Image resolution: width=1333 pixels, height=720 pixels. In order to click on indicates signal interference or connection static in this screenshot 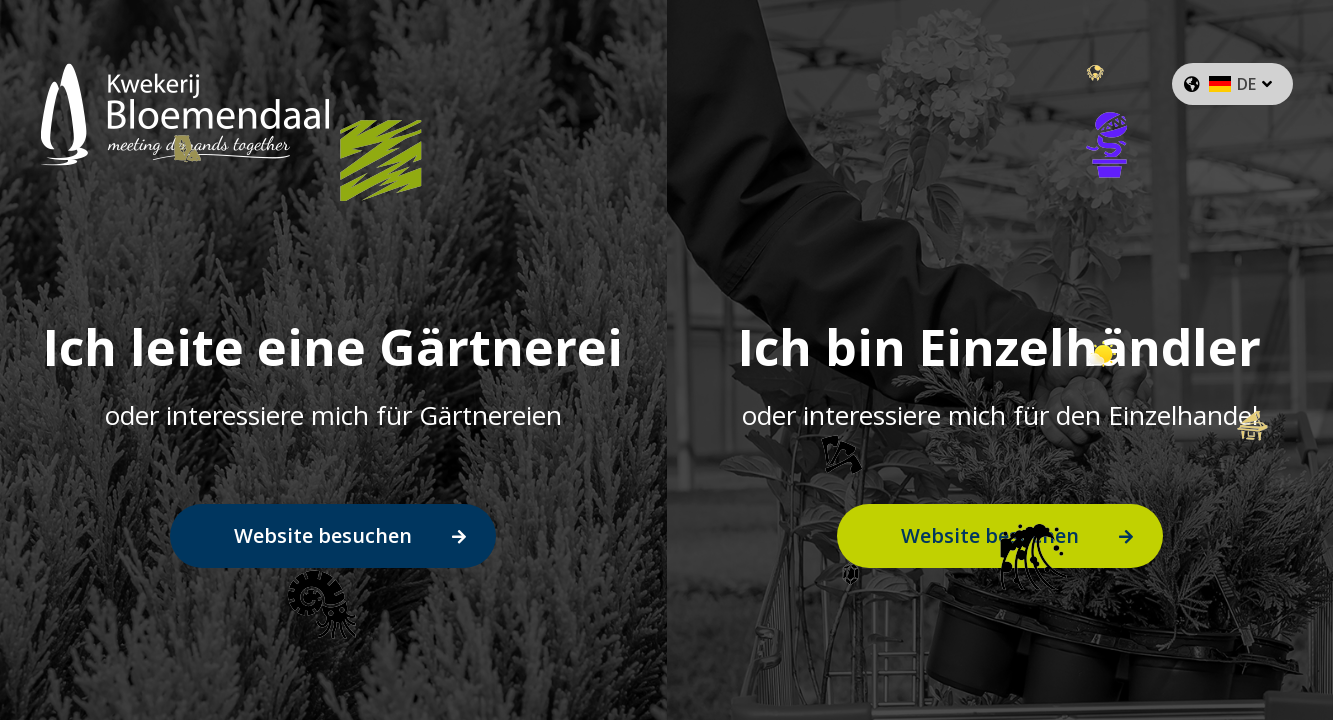, I will do `click(380, 160)`.